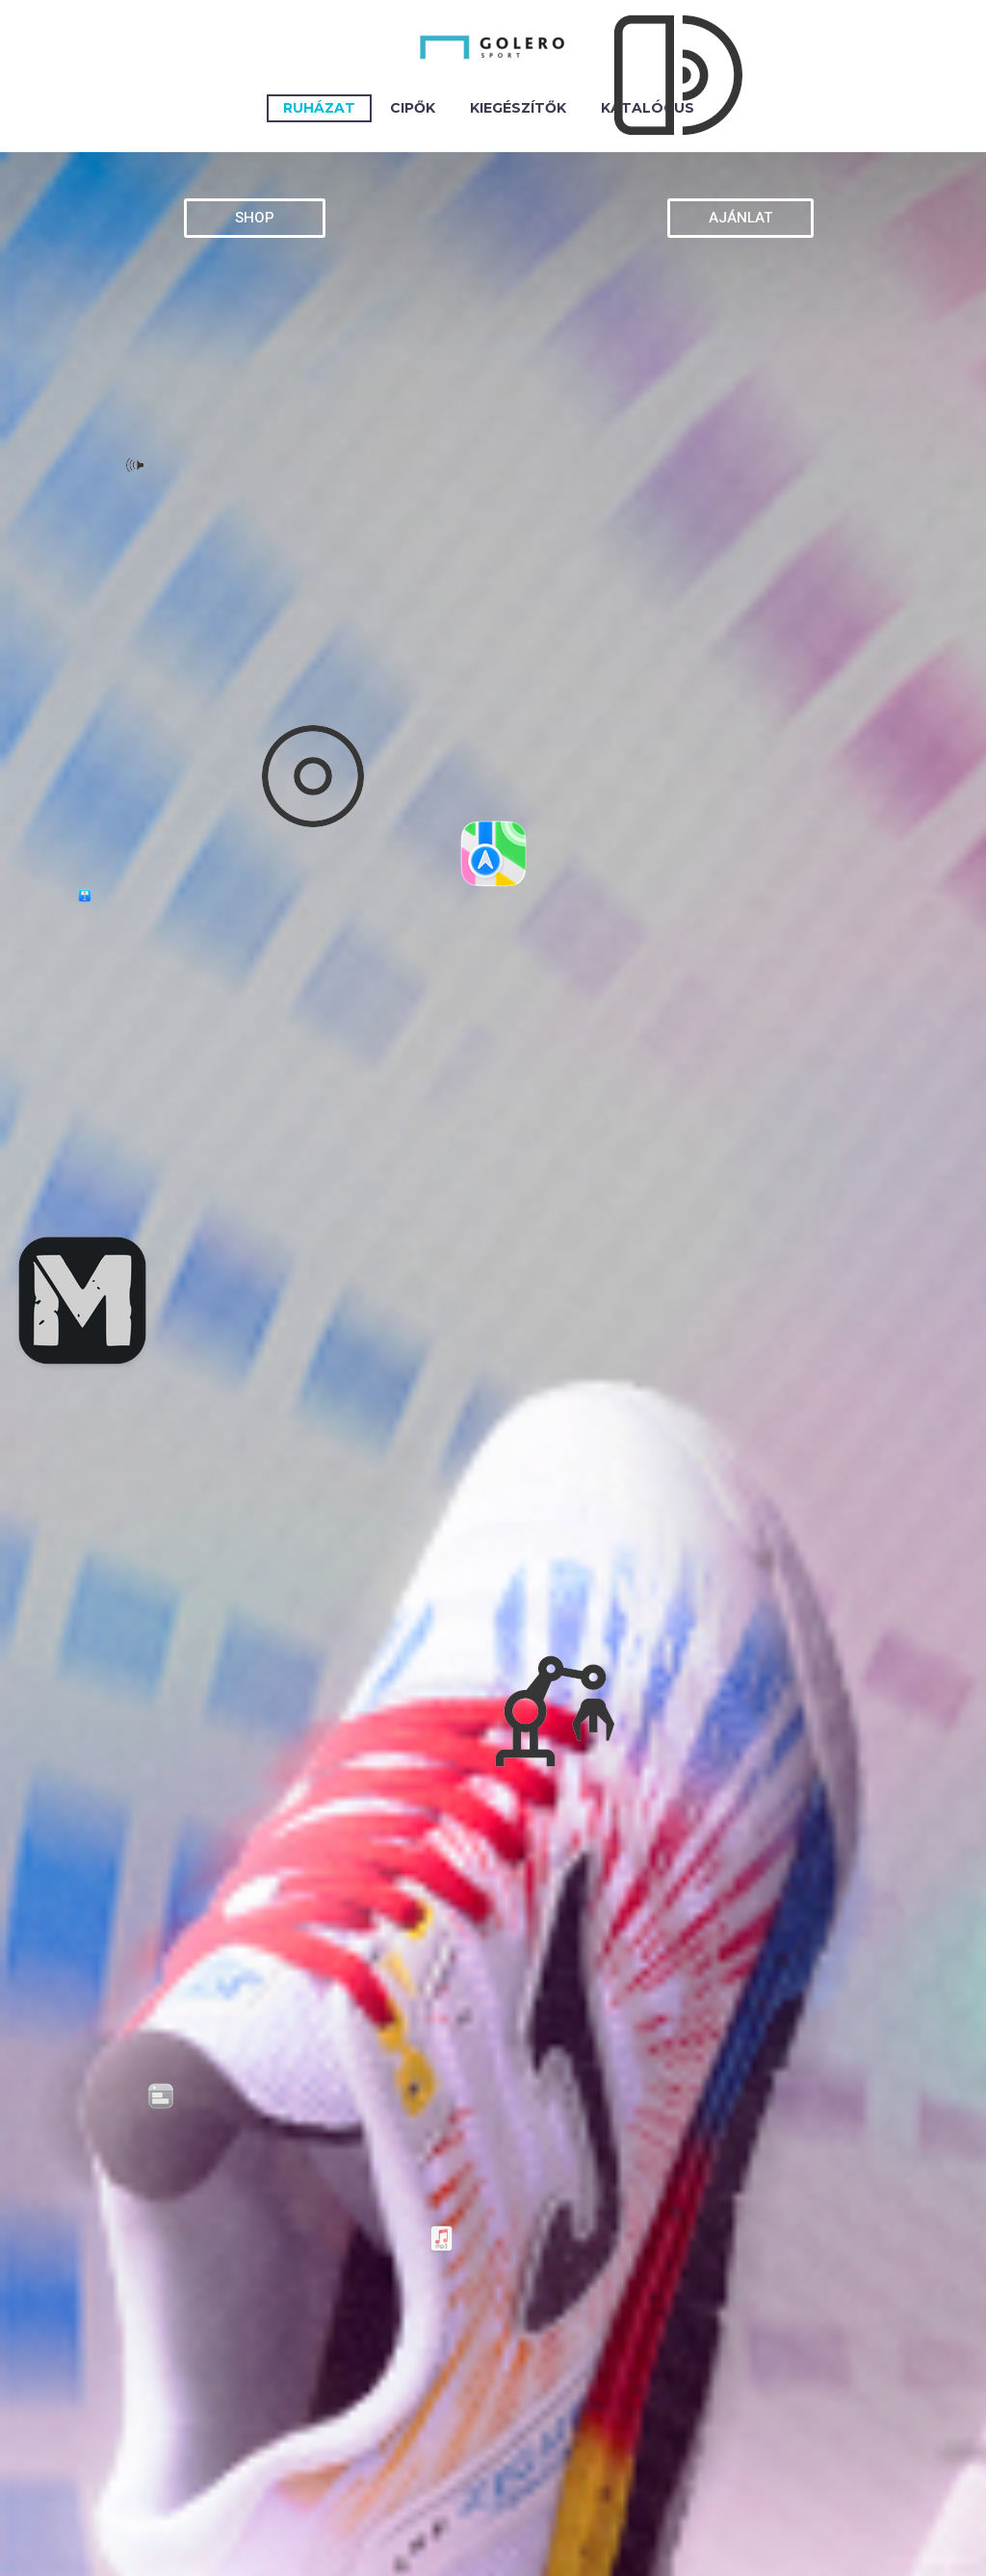  Describe the element at coordinates (674, 75) in the screenshot. I see `view unplayed albums in your music library` at that location.